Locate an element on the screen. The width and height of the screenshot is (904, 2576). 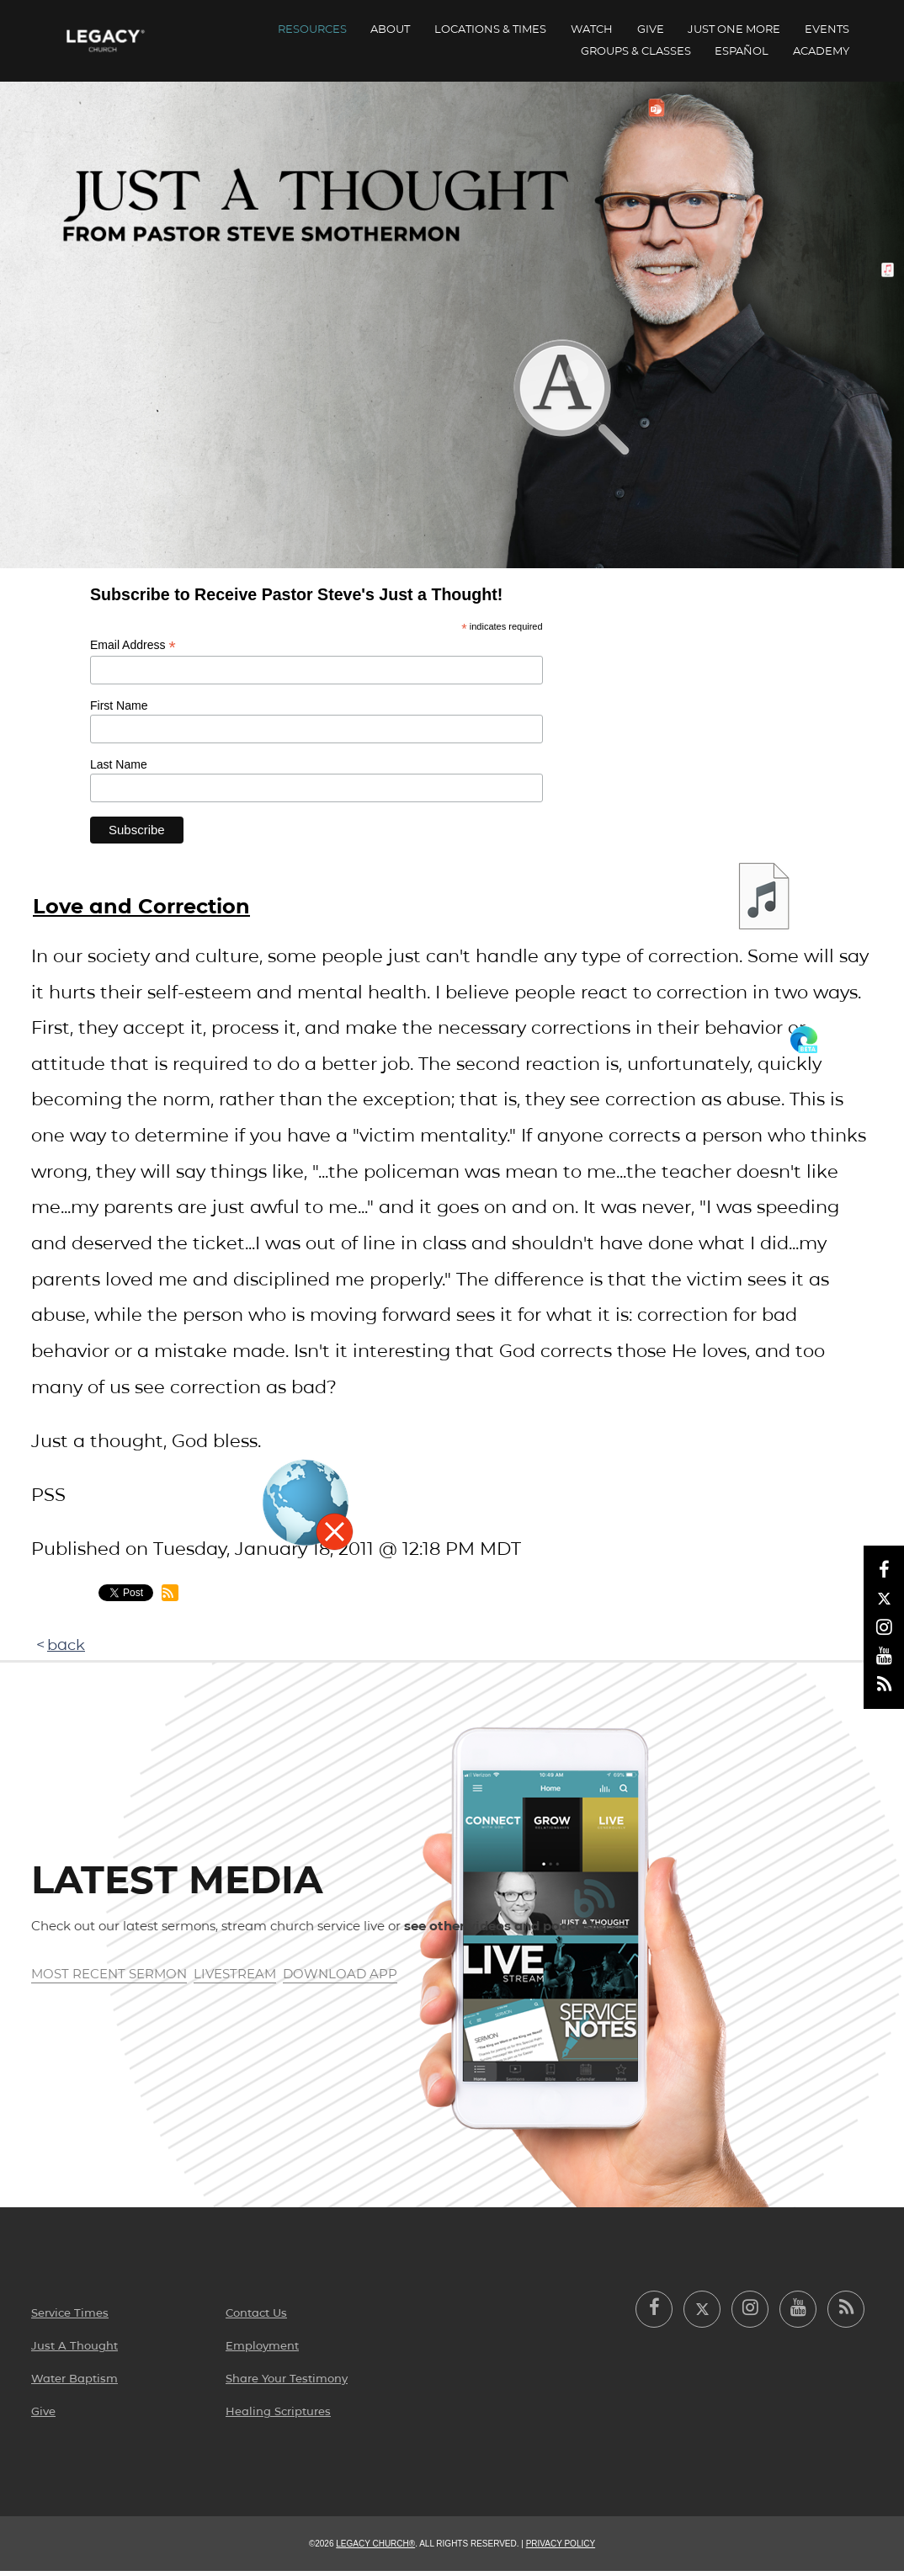
a flac audio file is located at coordinates (887, 269).